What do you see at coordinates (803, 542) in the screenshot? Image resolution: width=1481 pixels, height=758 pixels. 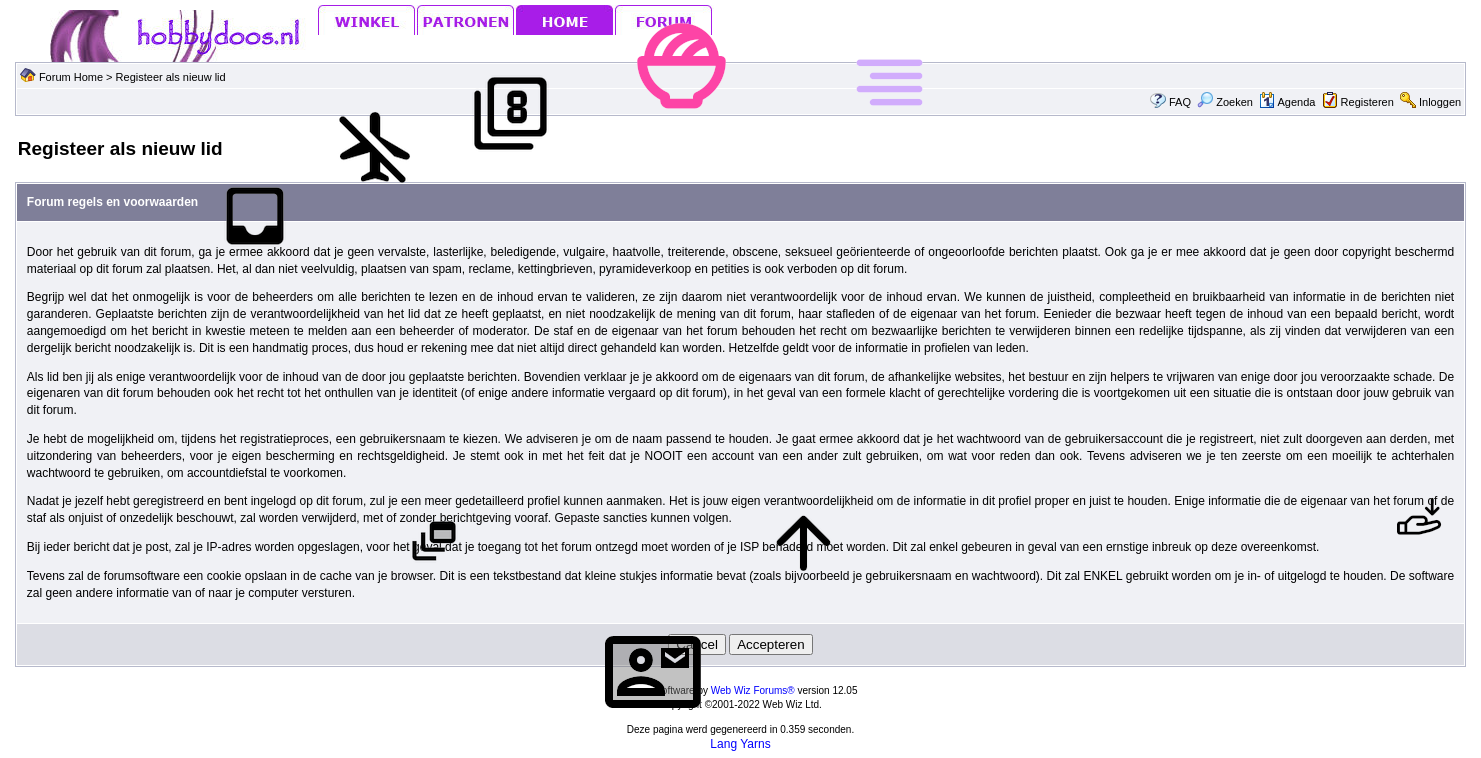 I see `scroll to top of page` at bounding box center [803, 542].